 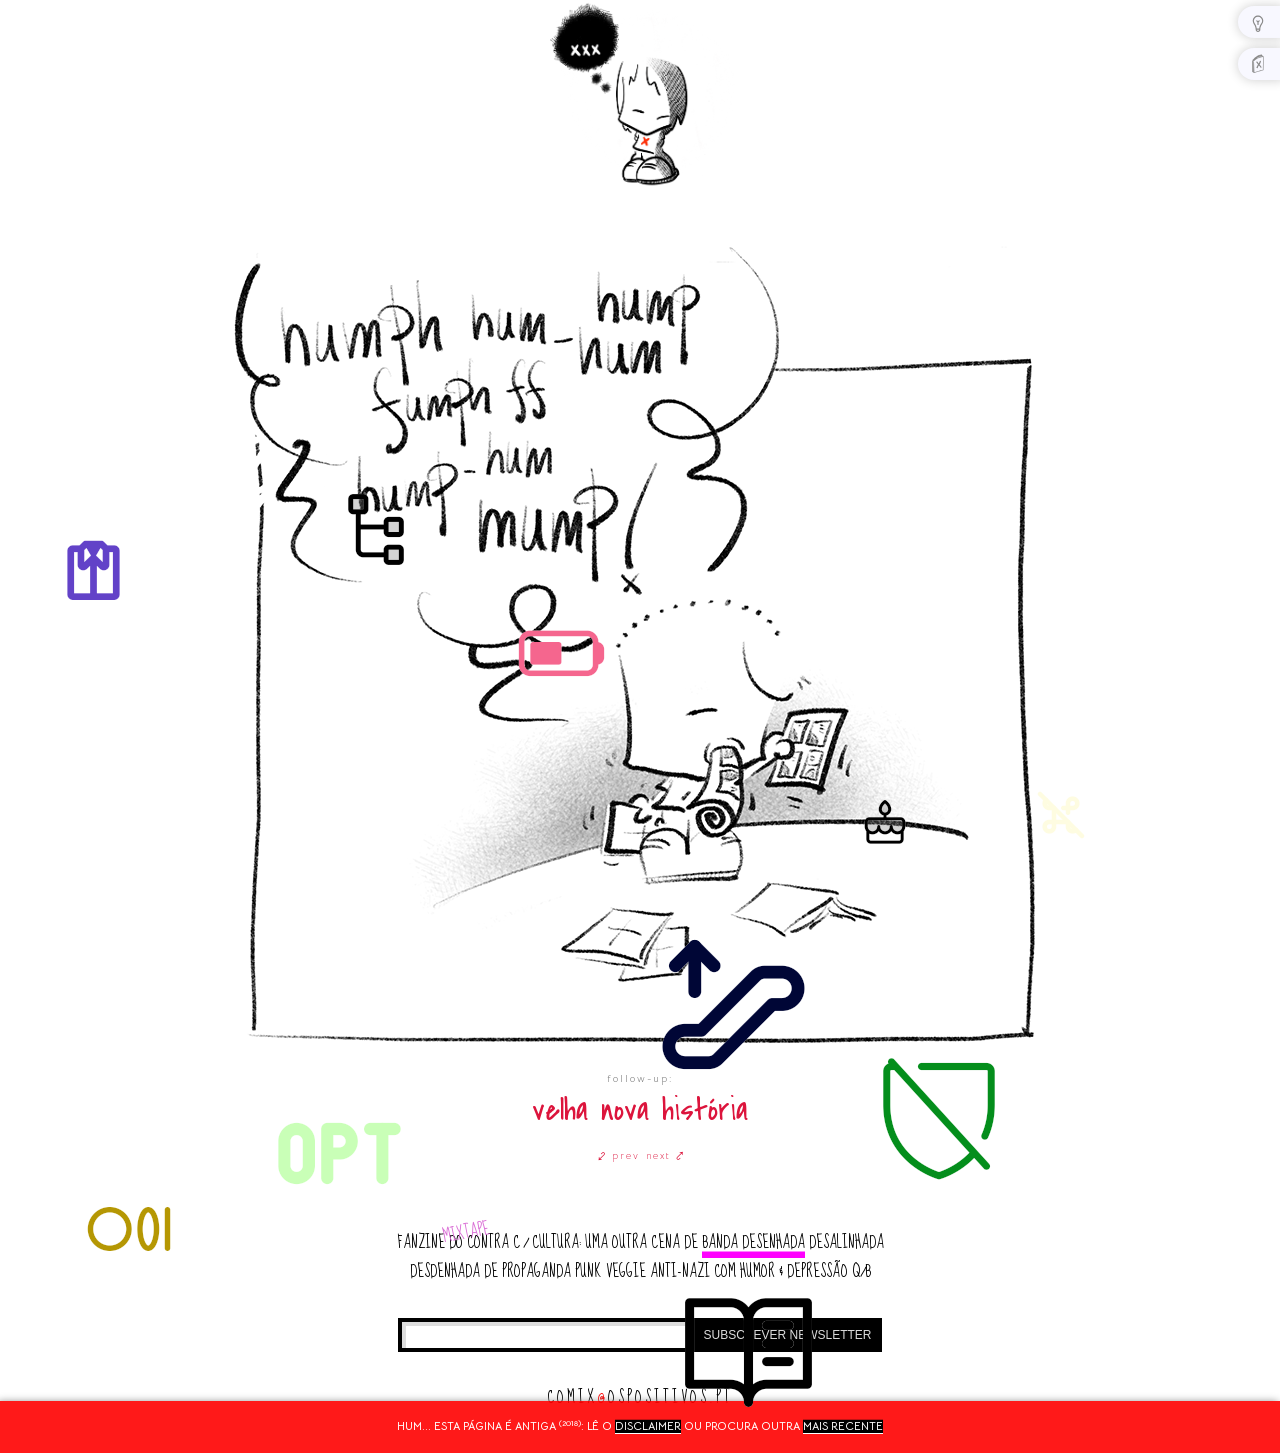 I want to click on view birthday or celebration notifications, so click(x=885, y=825).